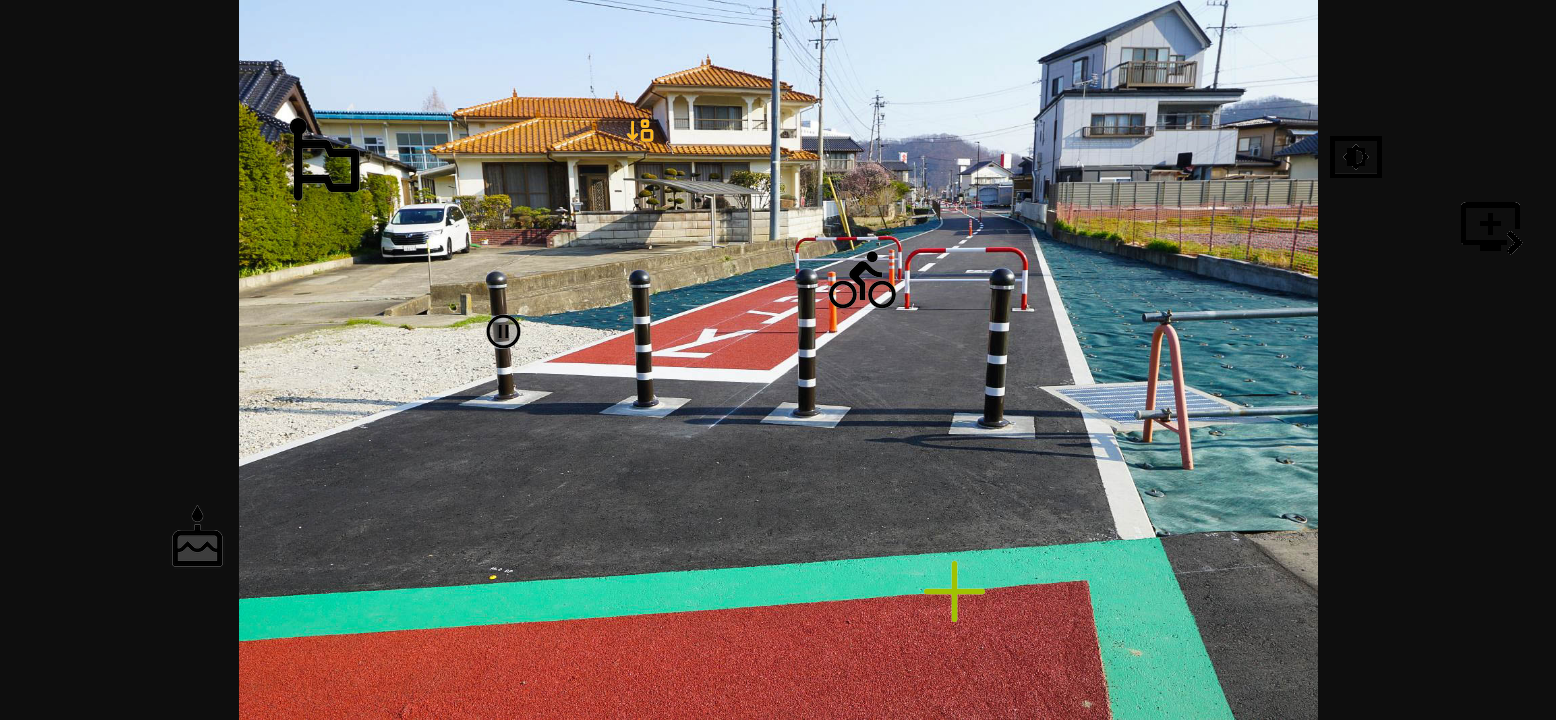 This screenshot has height=720, width=1556. Describe the element at coordinates (324, 161) in the screenshot. I see `access flag emoji options` at that location.